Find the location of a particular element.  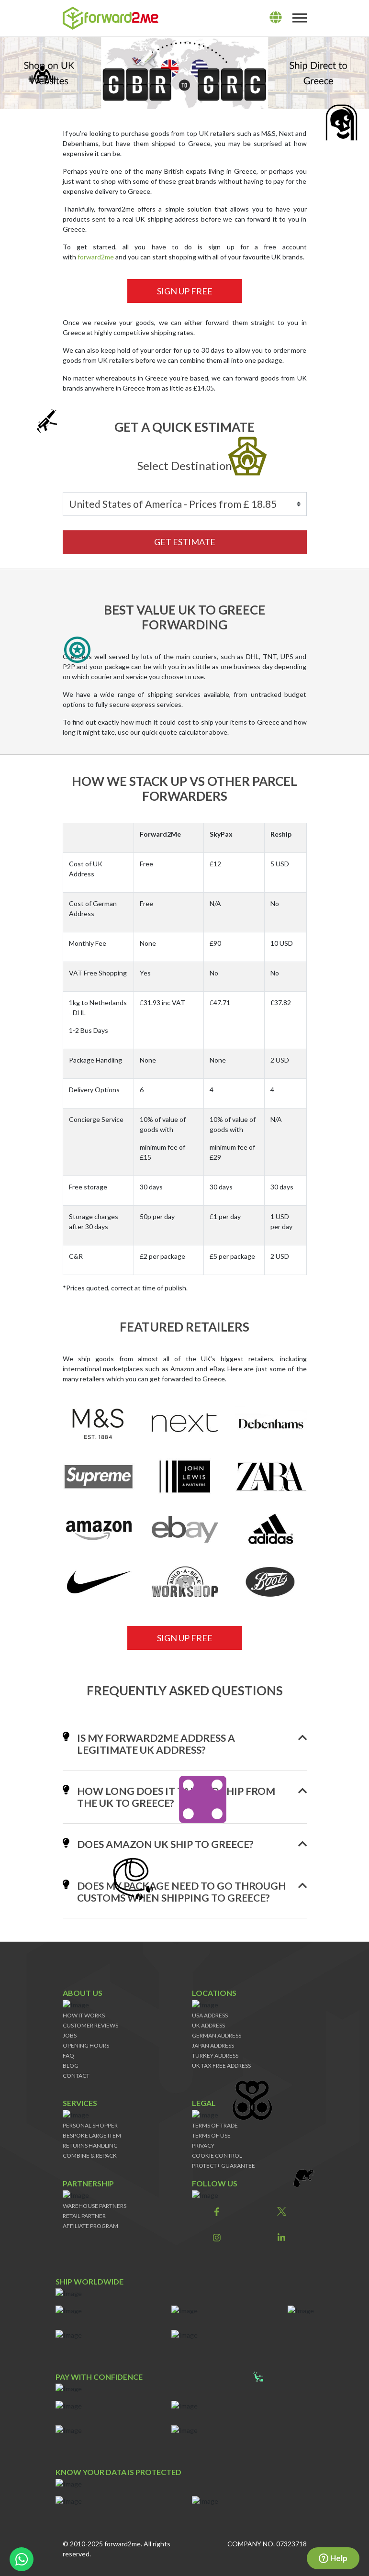

pull or drag an object is located at coordinates (258, 2376).